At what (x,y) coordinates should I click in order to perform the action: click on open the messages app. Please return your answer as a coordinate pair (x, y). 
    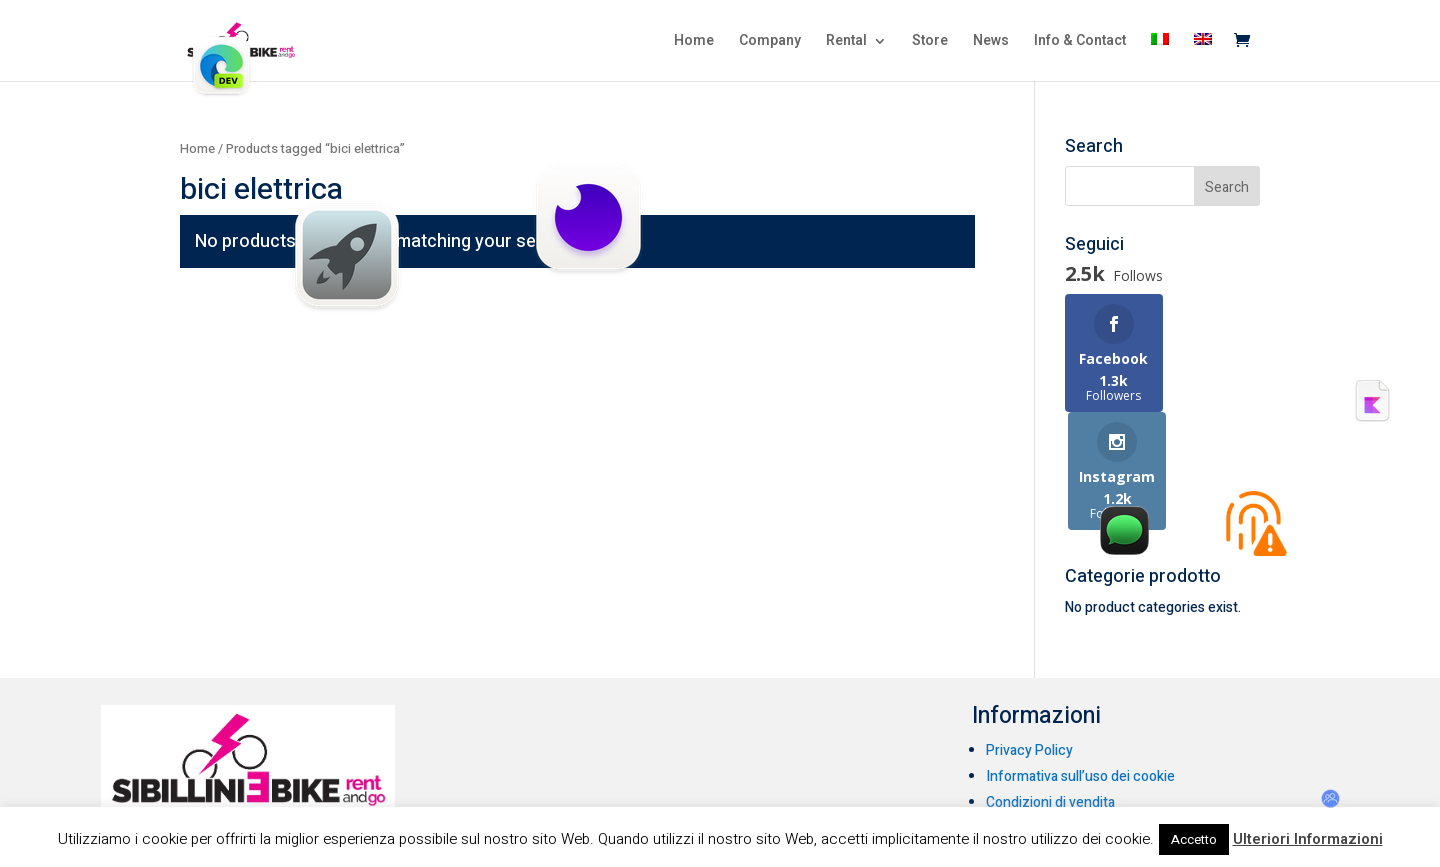
    Looking at the image, I should click on (1124, 530).